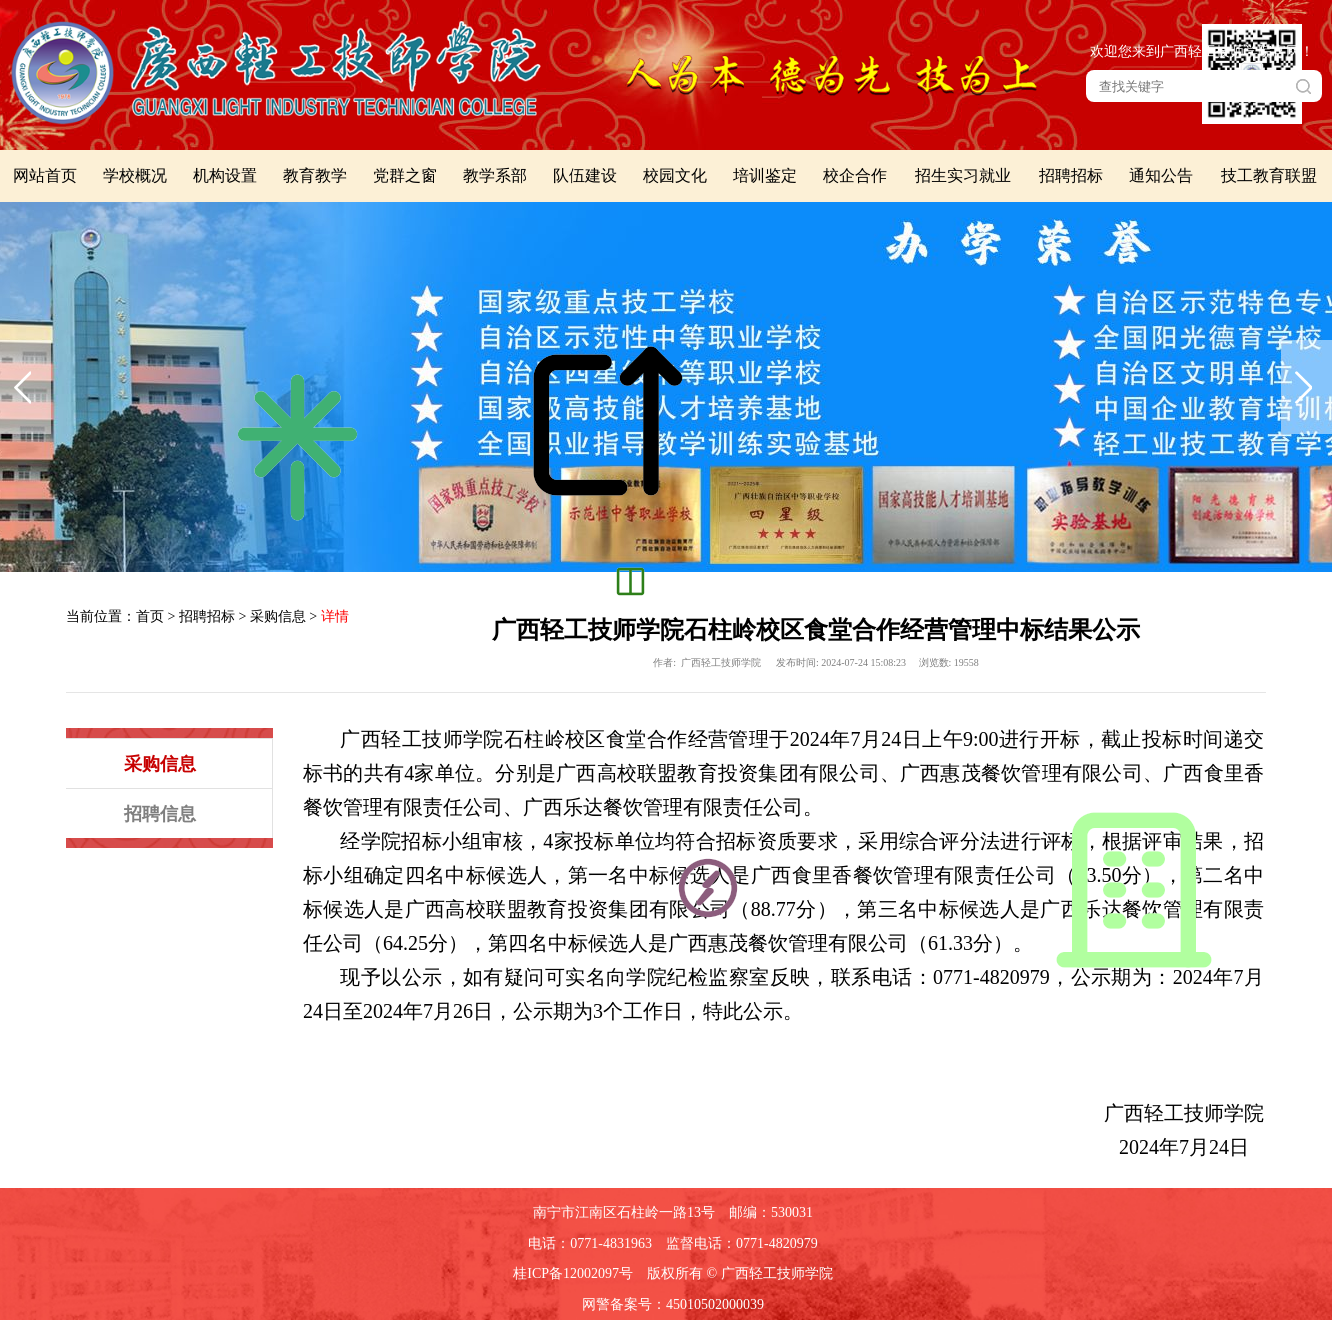  What do you see at coordinates (604, 425) in the screenshot?
I see `auto-fit content to top edge` at bounding box center [604, 425].